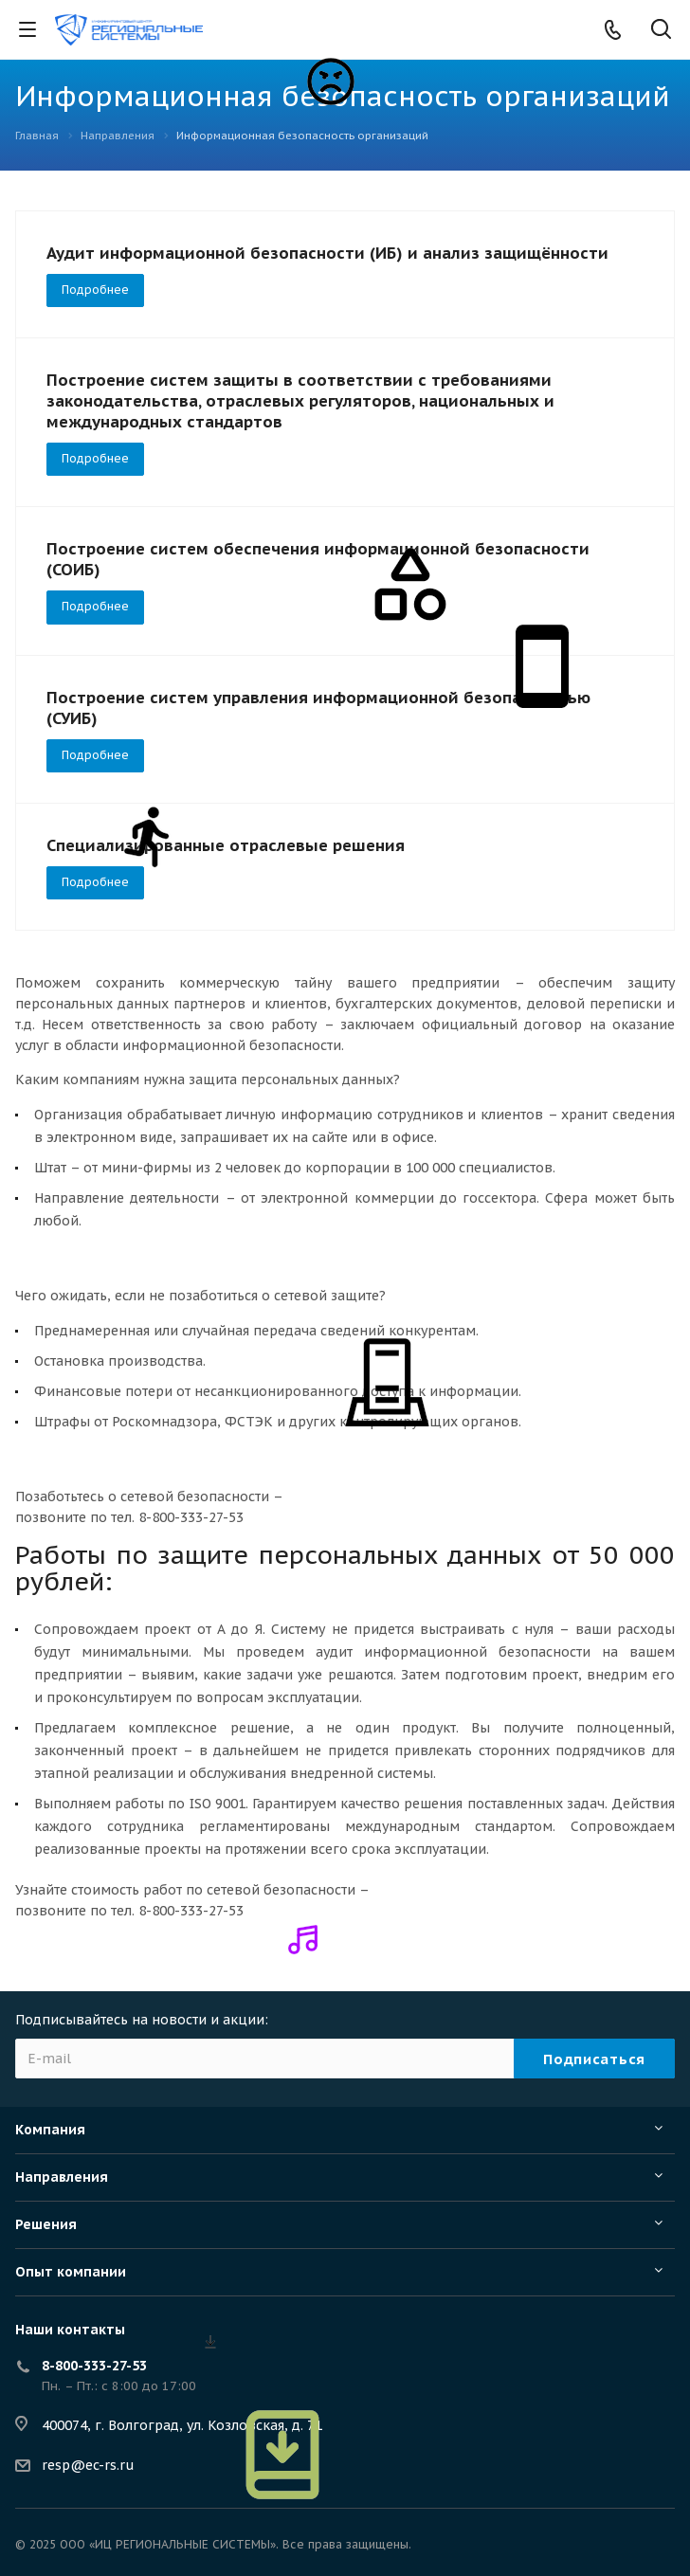  I want to click on view server environment settings, so click(387, 1379).